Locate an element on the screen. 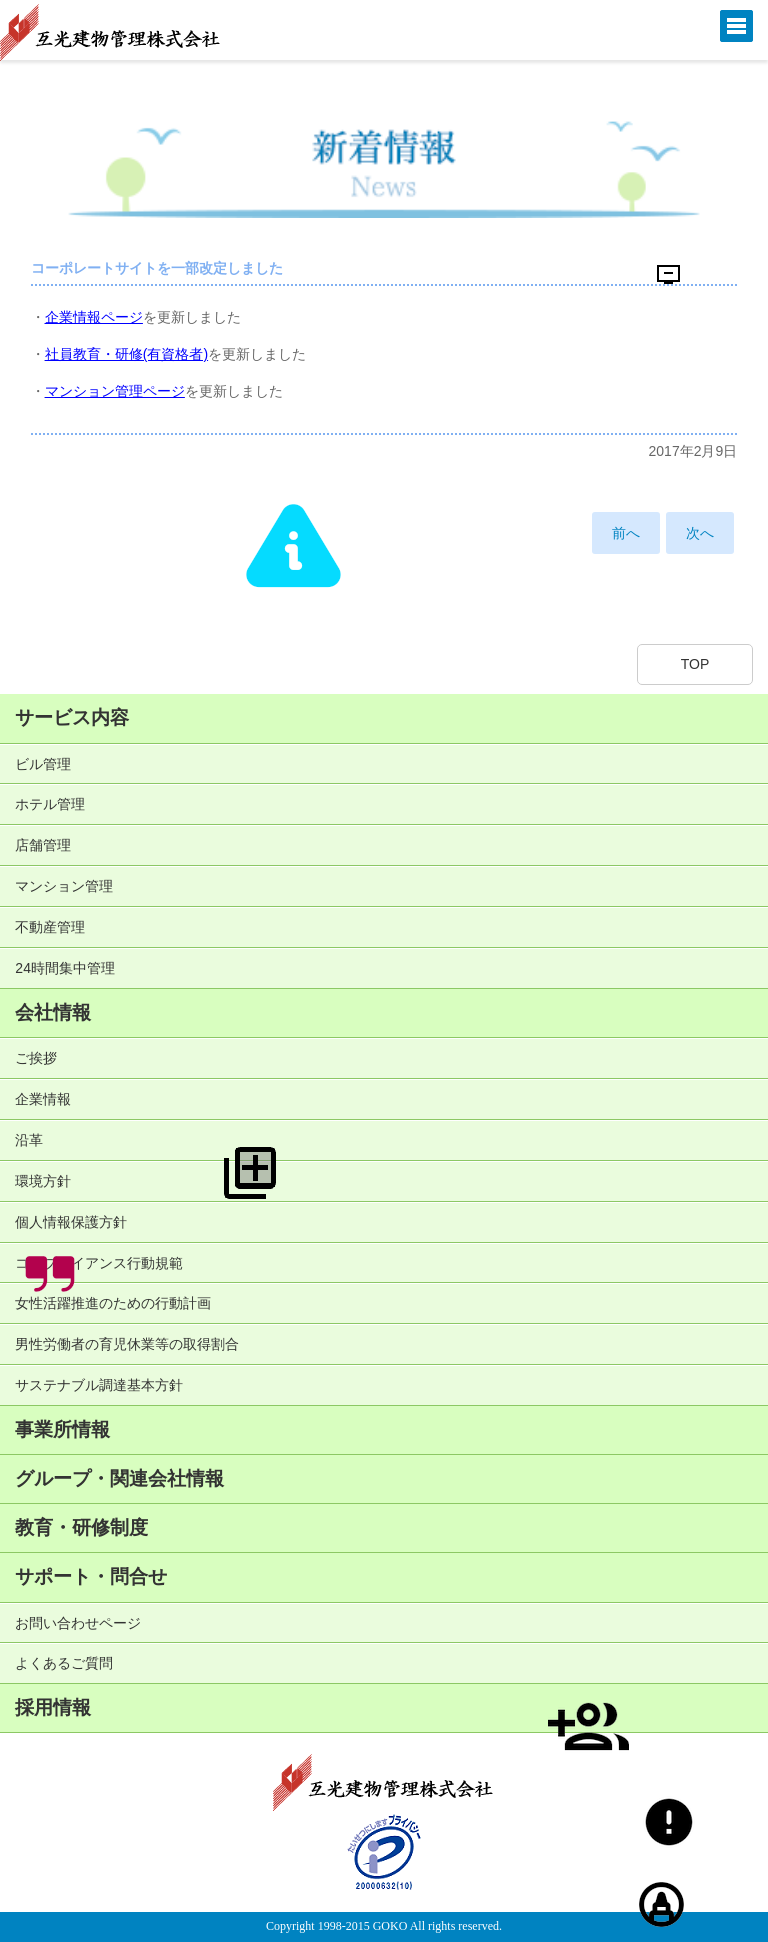 This screenshot has height=1942, width=768. mark or highlight a location on a map is located at coordinates (661, 1904).